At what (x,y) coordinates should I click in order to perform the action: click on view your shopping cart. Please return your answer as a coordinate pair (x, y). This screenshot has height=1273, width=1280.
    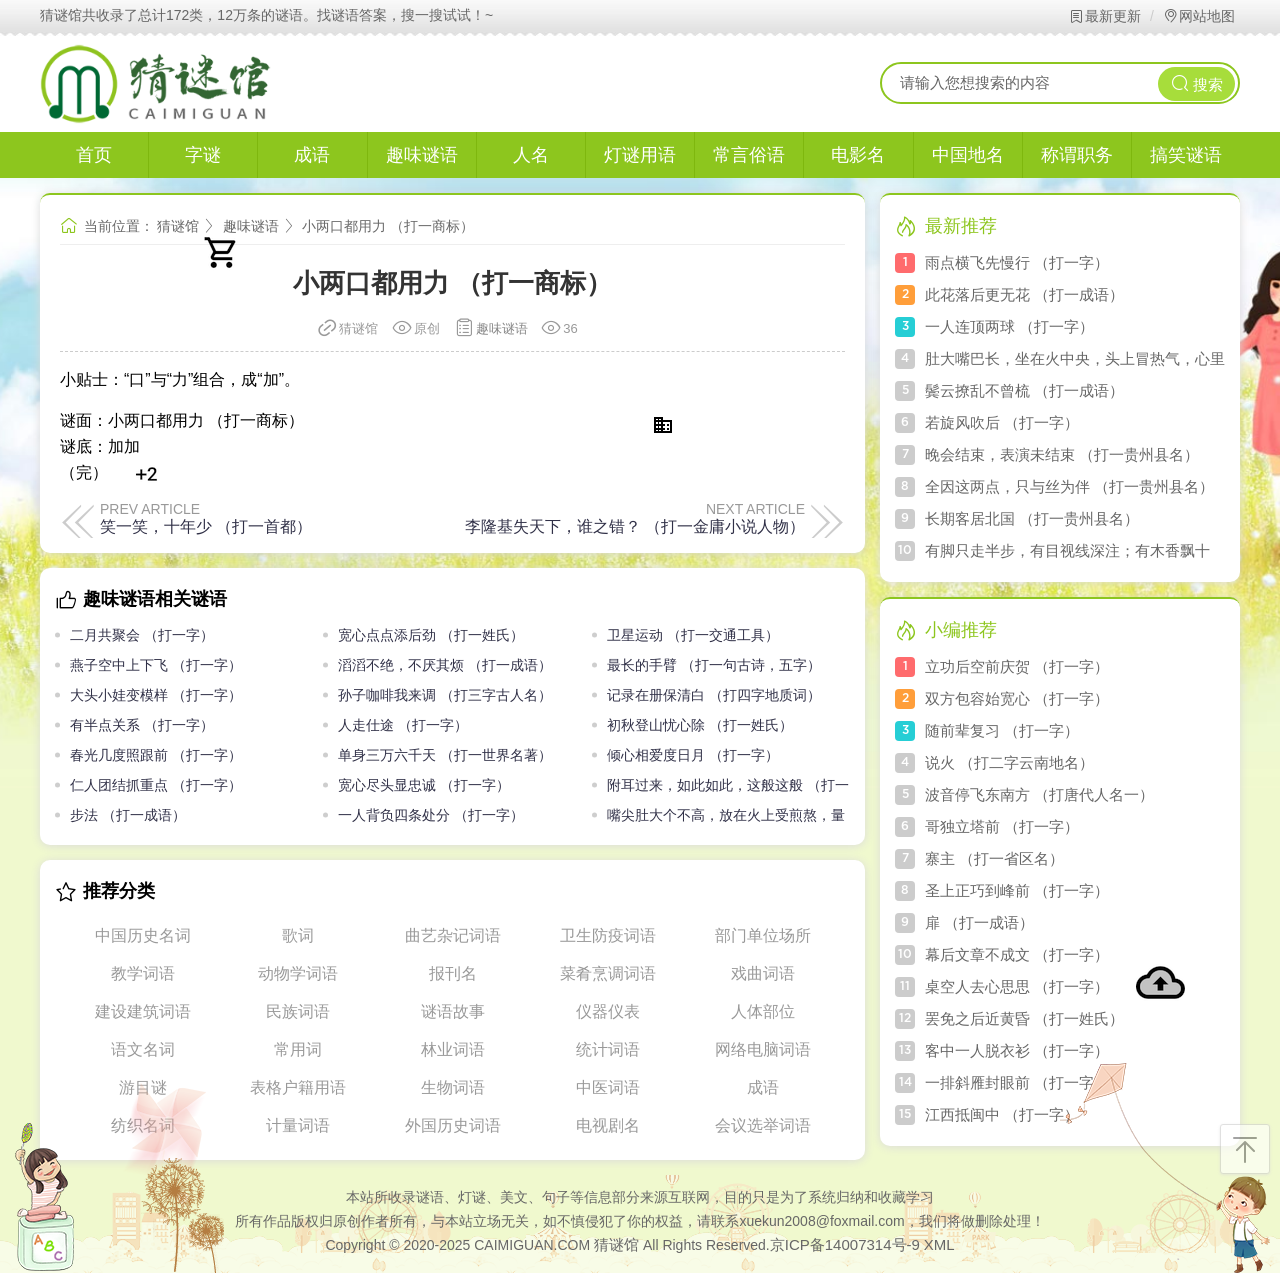
    Looking at the image, I should click on (221, 252).